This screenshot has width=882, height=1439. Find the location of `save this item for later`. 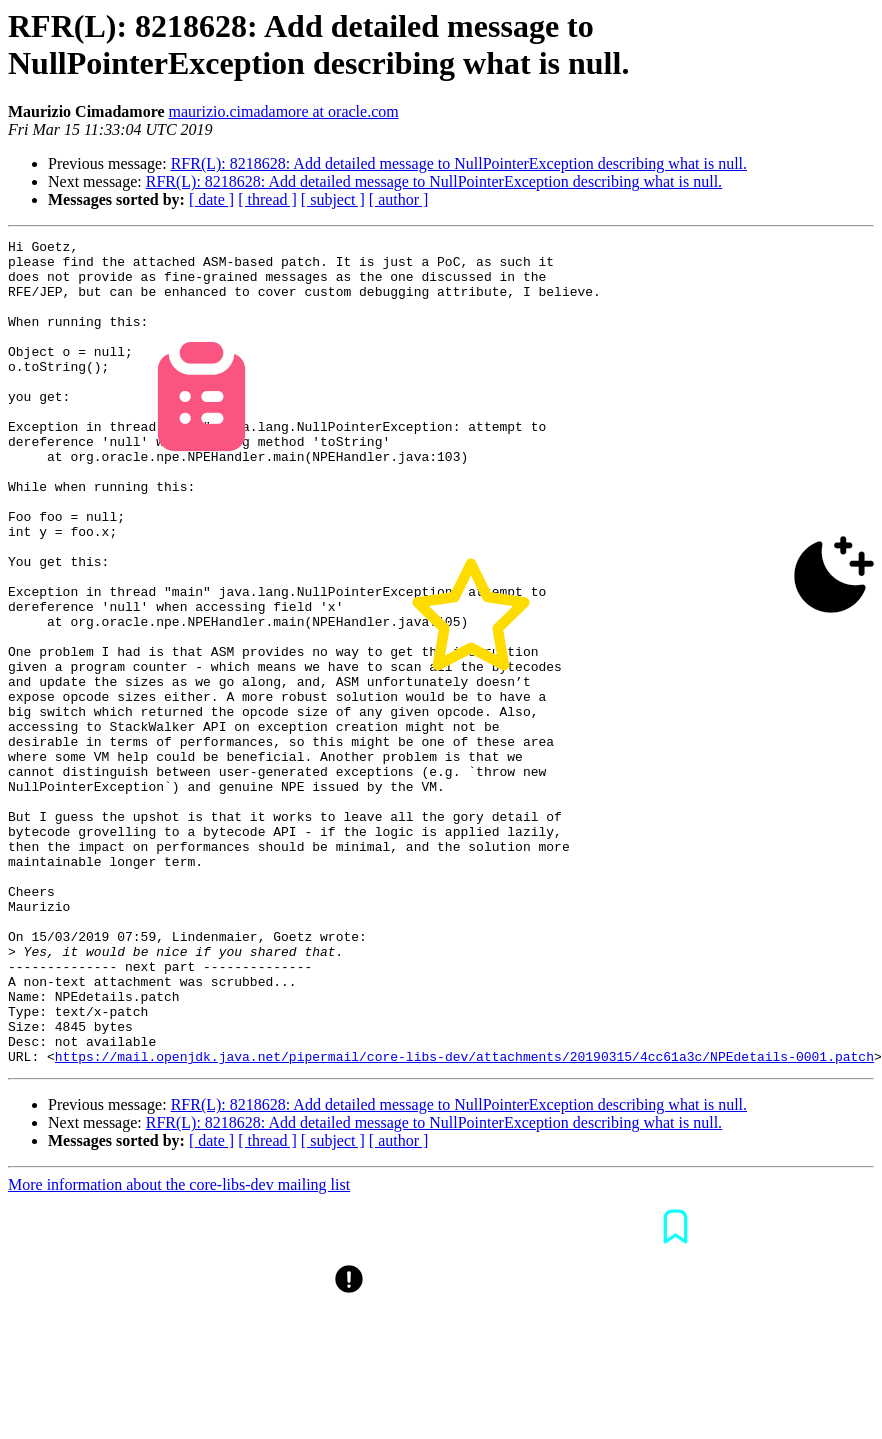

save this item for later is located at coordinates (675, 1226).